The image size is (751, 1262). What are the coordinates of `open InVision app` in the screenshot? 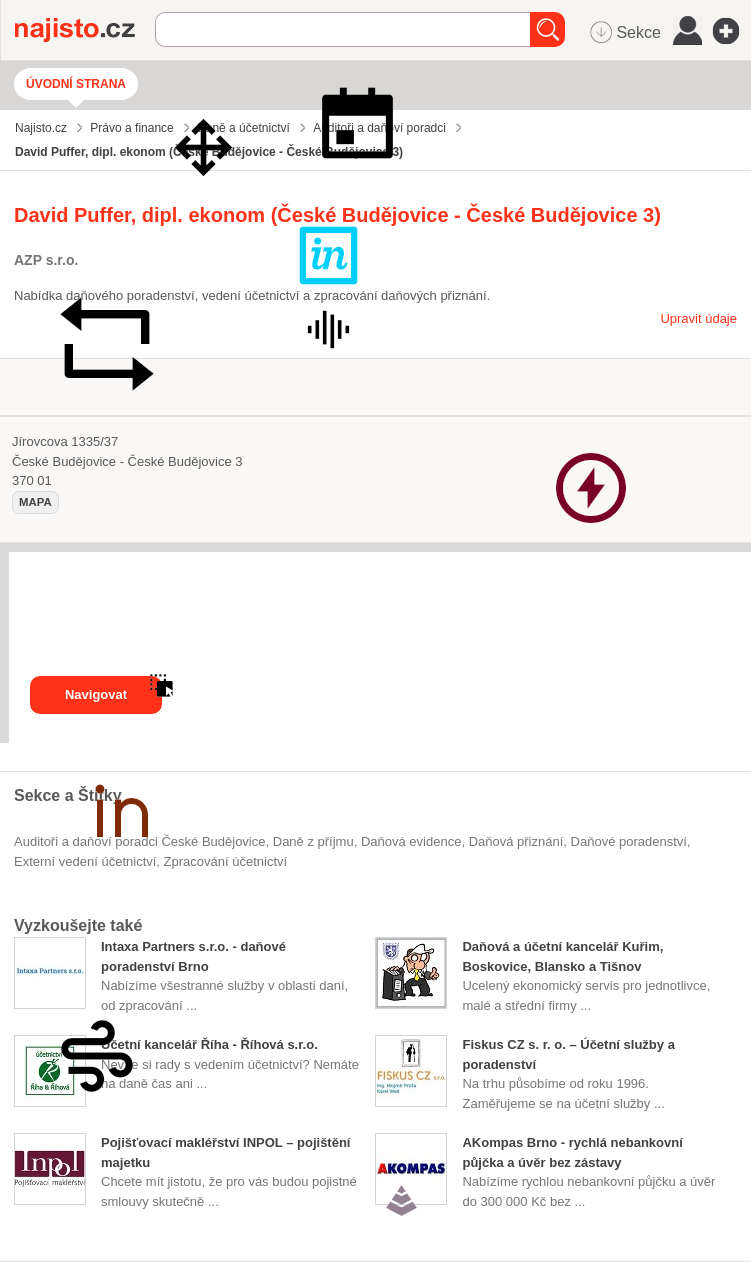 It's located at (328, 255).